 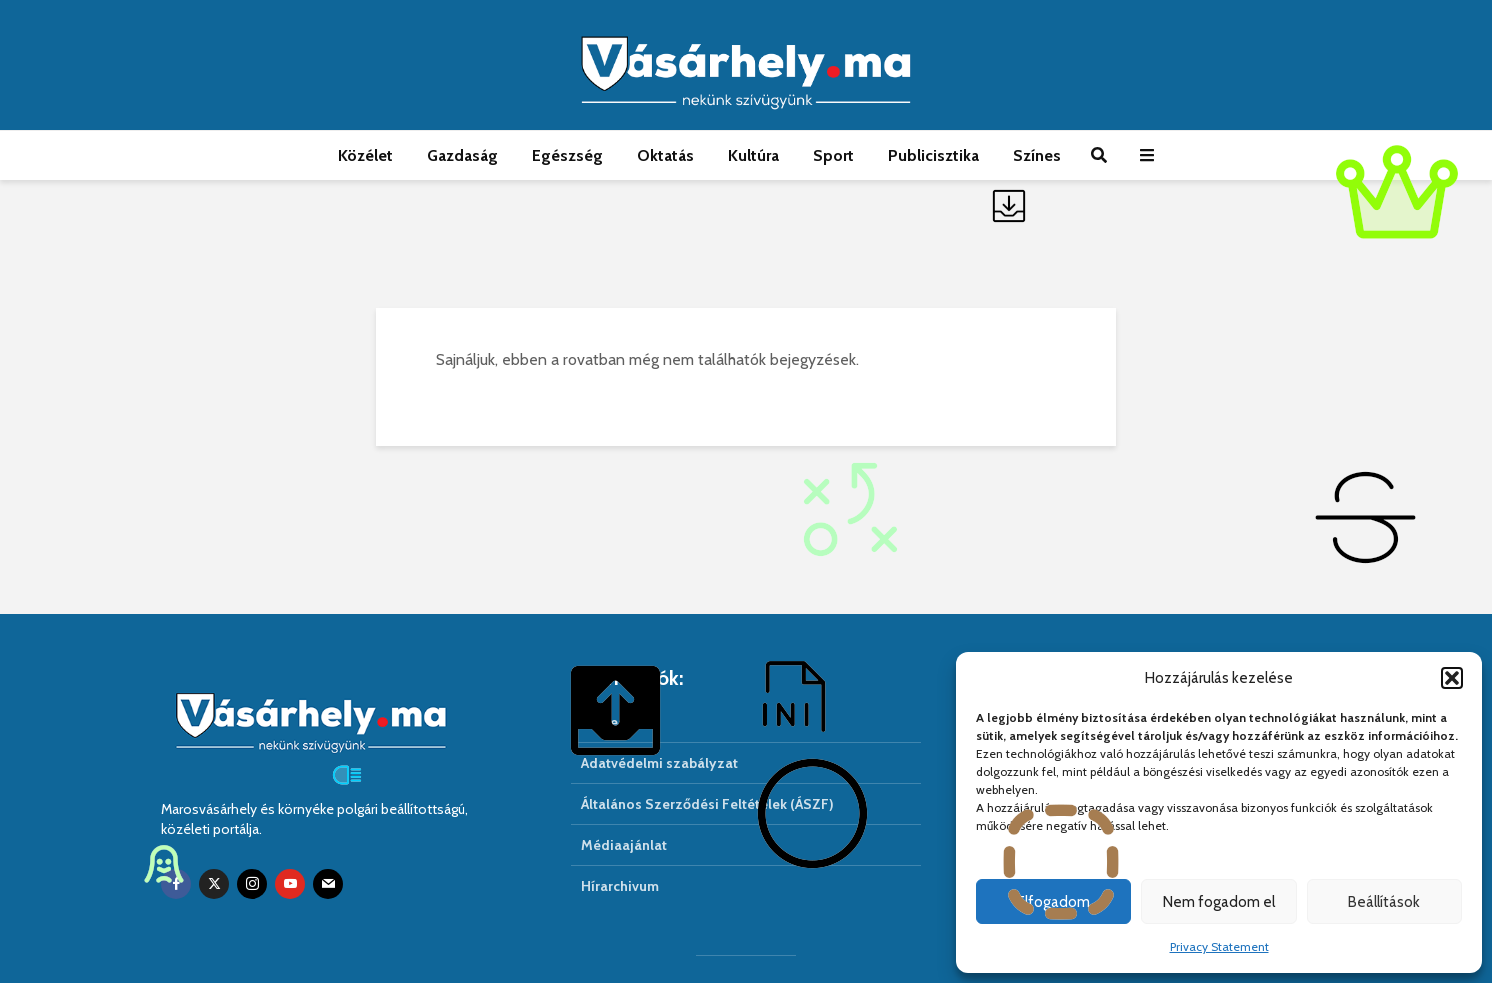 What do you see at coordinates (1009, 206) in the screenshot?
I see `download file to inbox or tray` at bounding box center [1009, 206].